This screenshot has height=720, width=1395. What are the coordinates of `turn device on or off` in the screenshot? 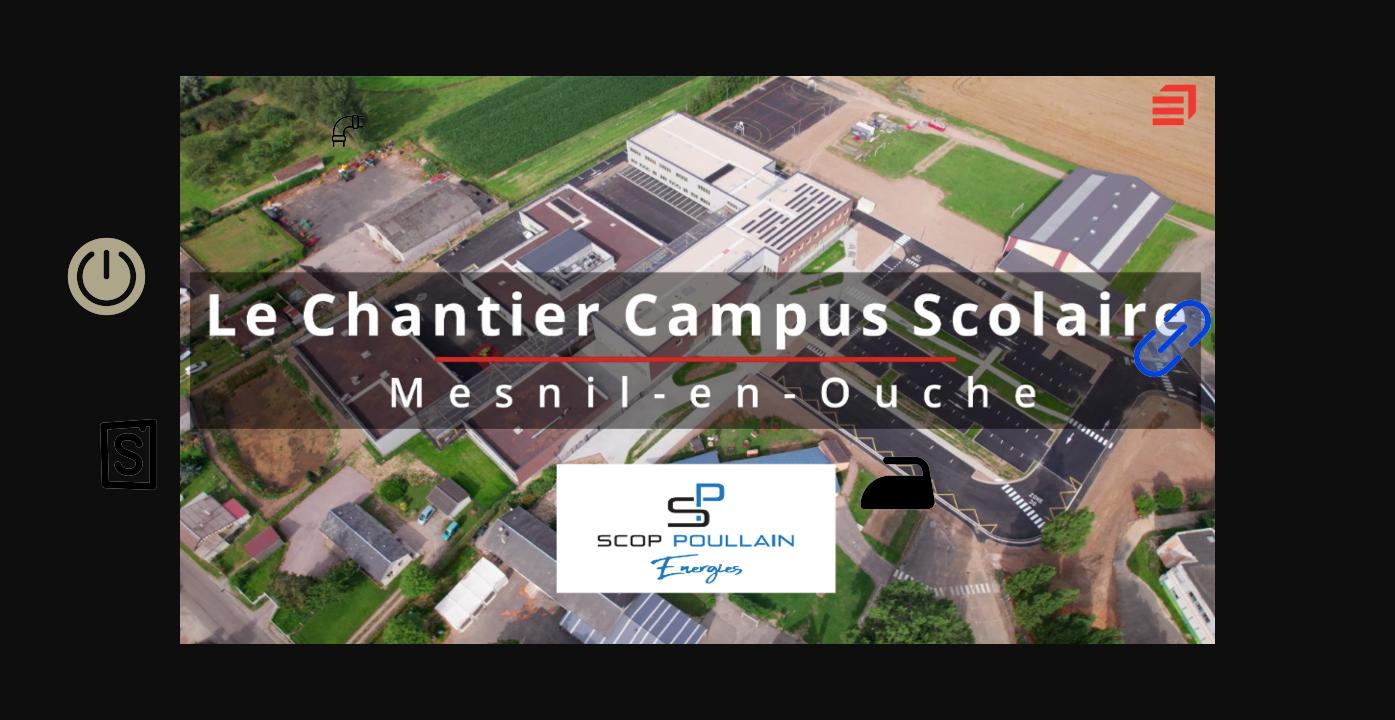 It's located at (106, 276).